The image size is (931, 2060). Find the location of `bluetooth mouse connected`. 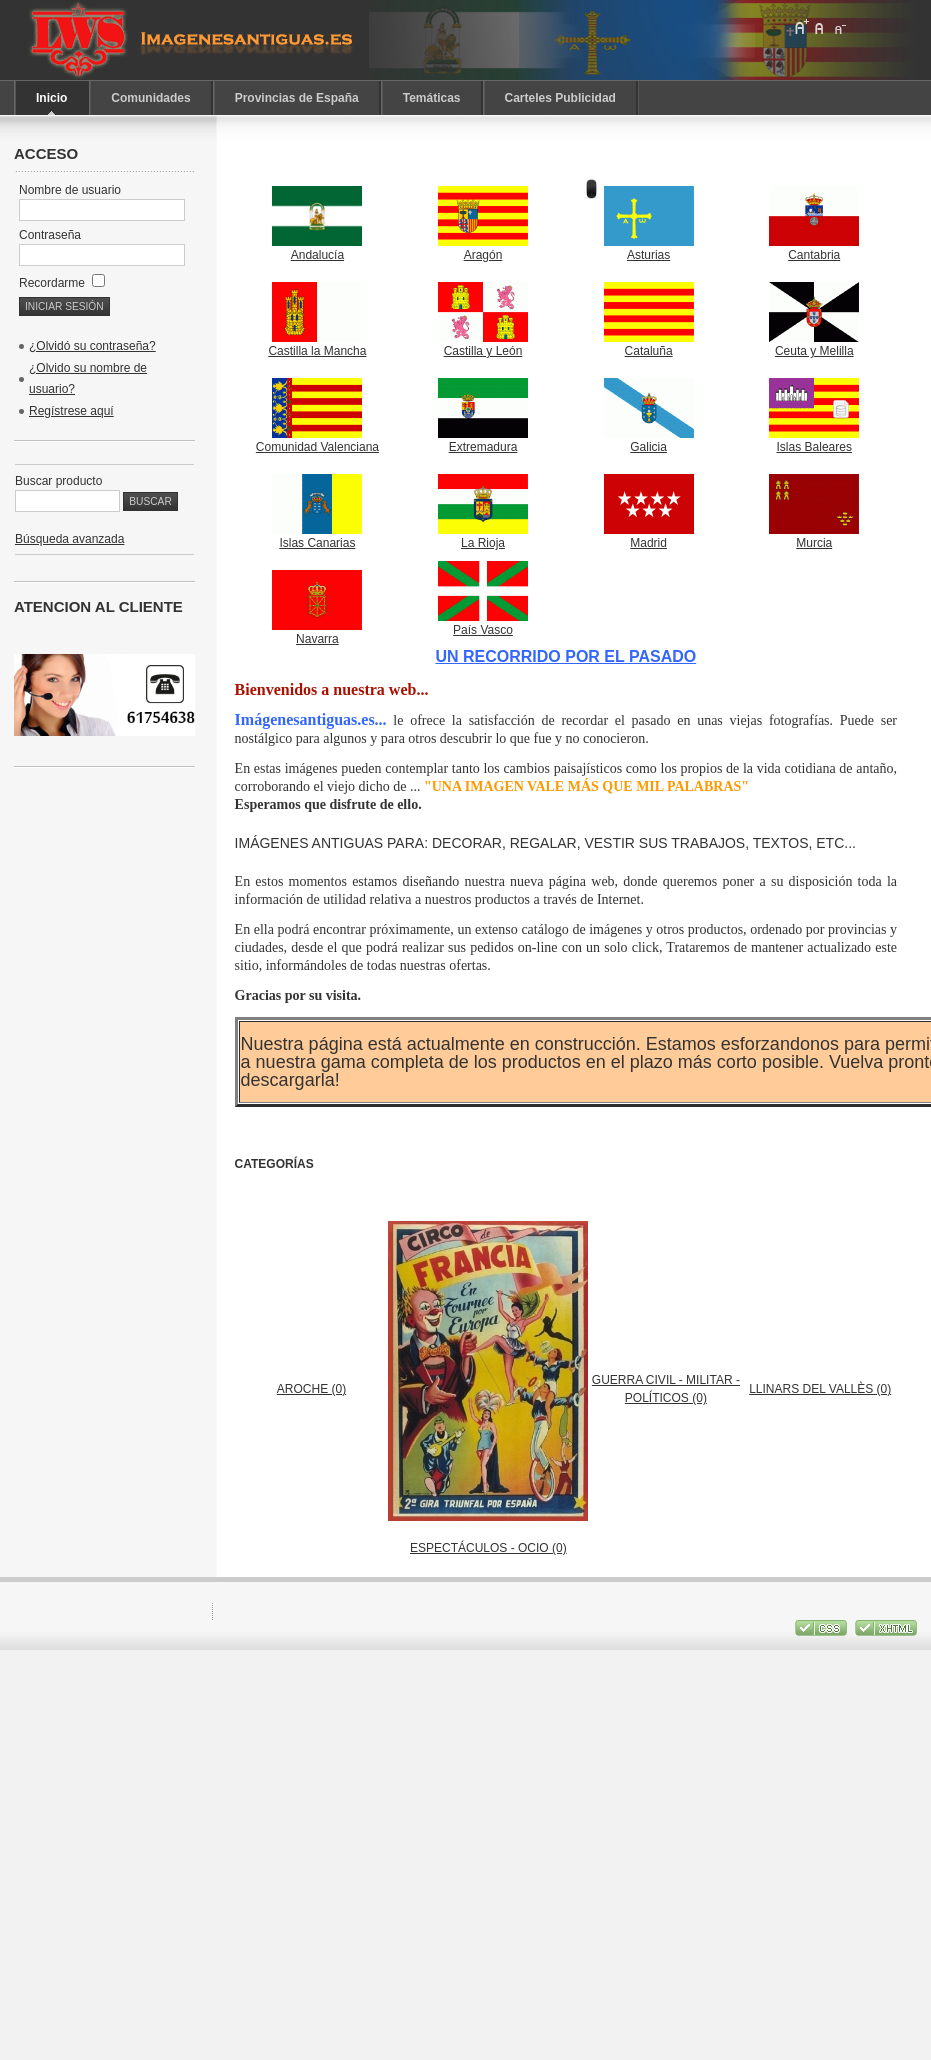

bluetooth mouse connected is located at coordinates (591, 189).